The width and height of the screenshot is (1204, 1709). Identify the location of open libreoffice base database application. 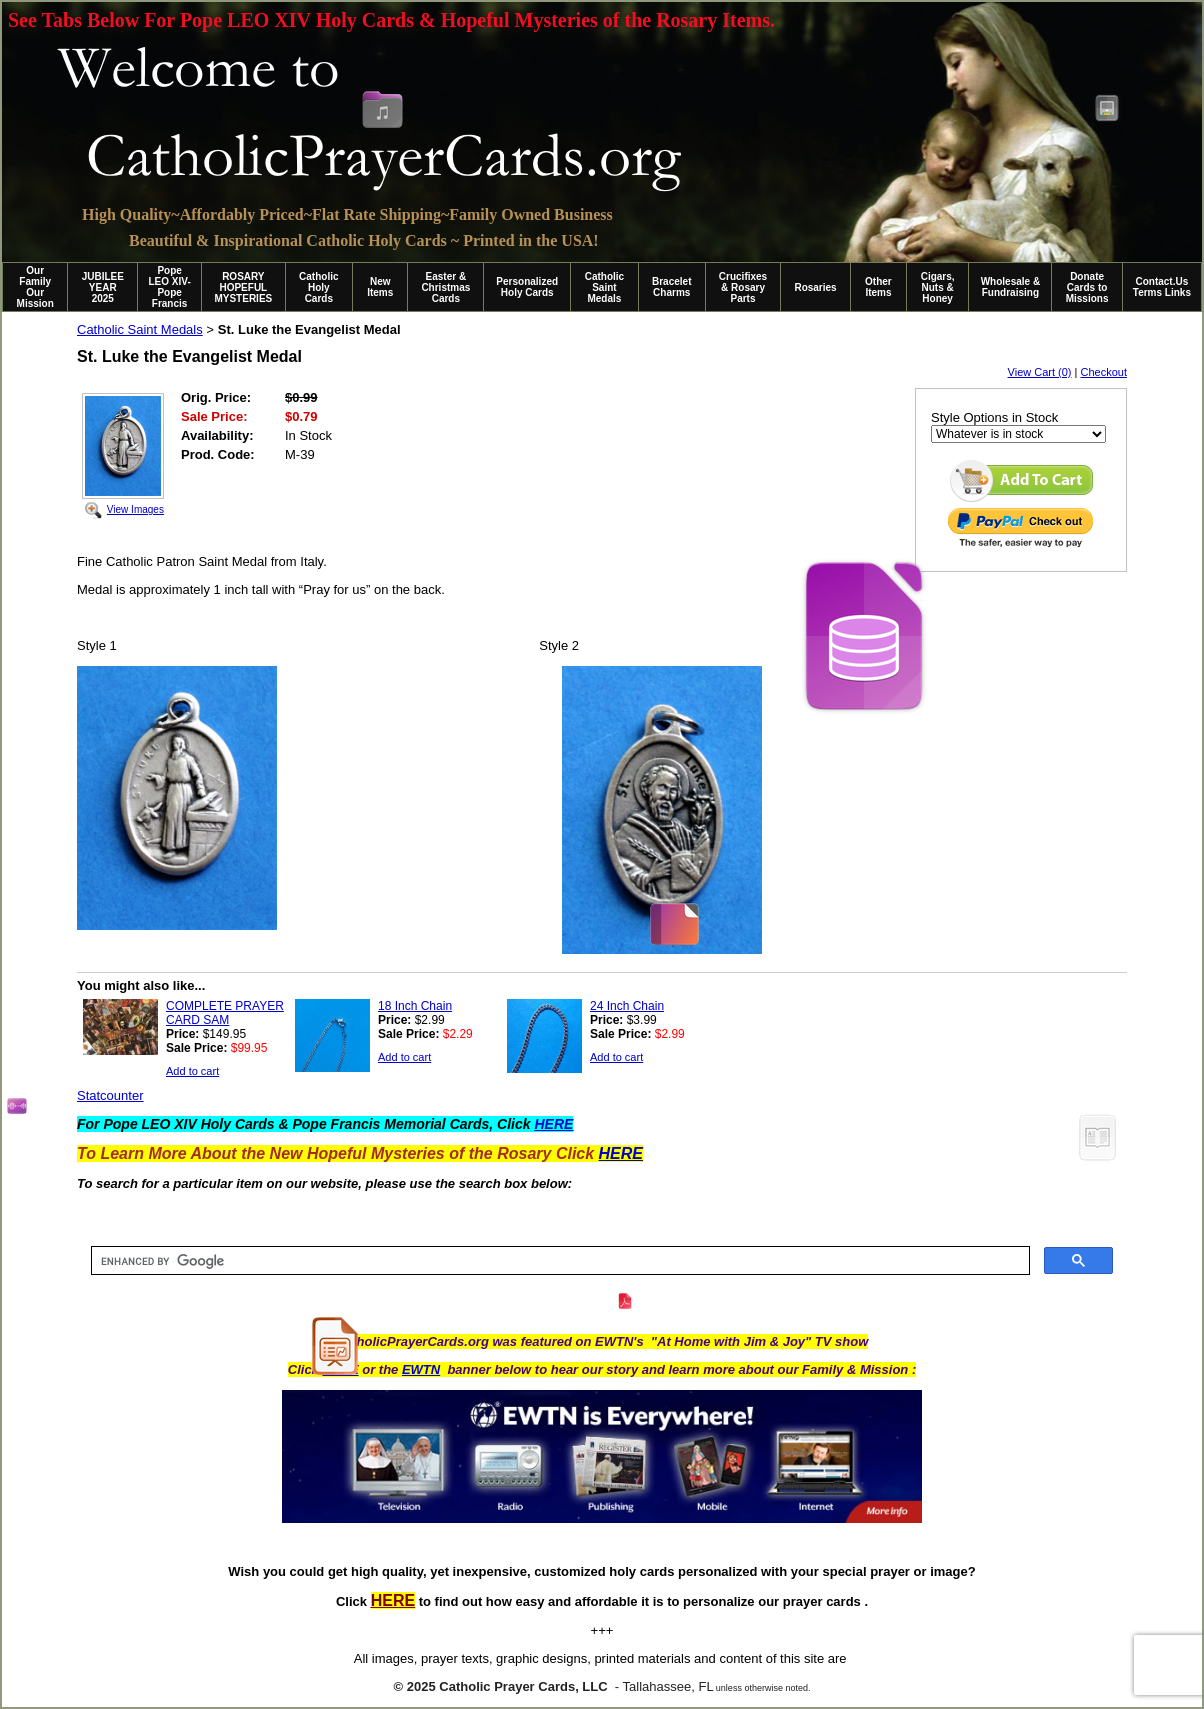
(864, 636).